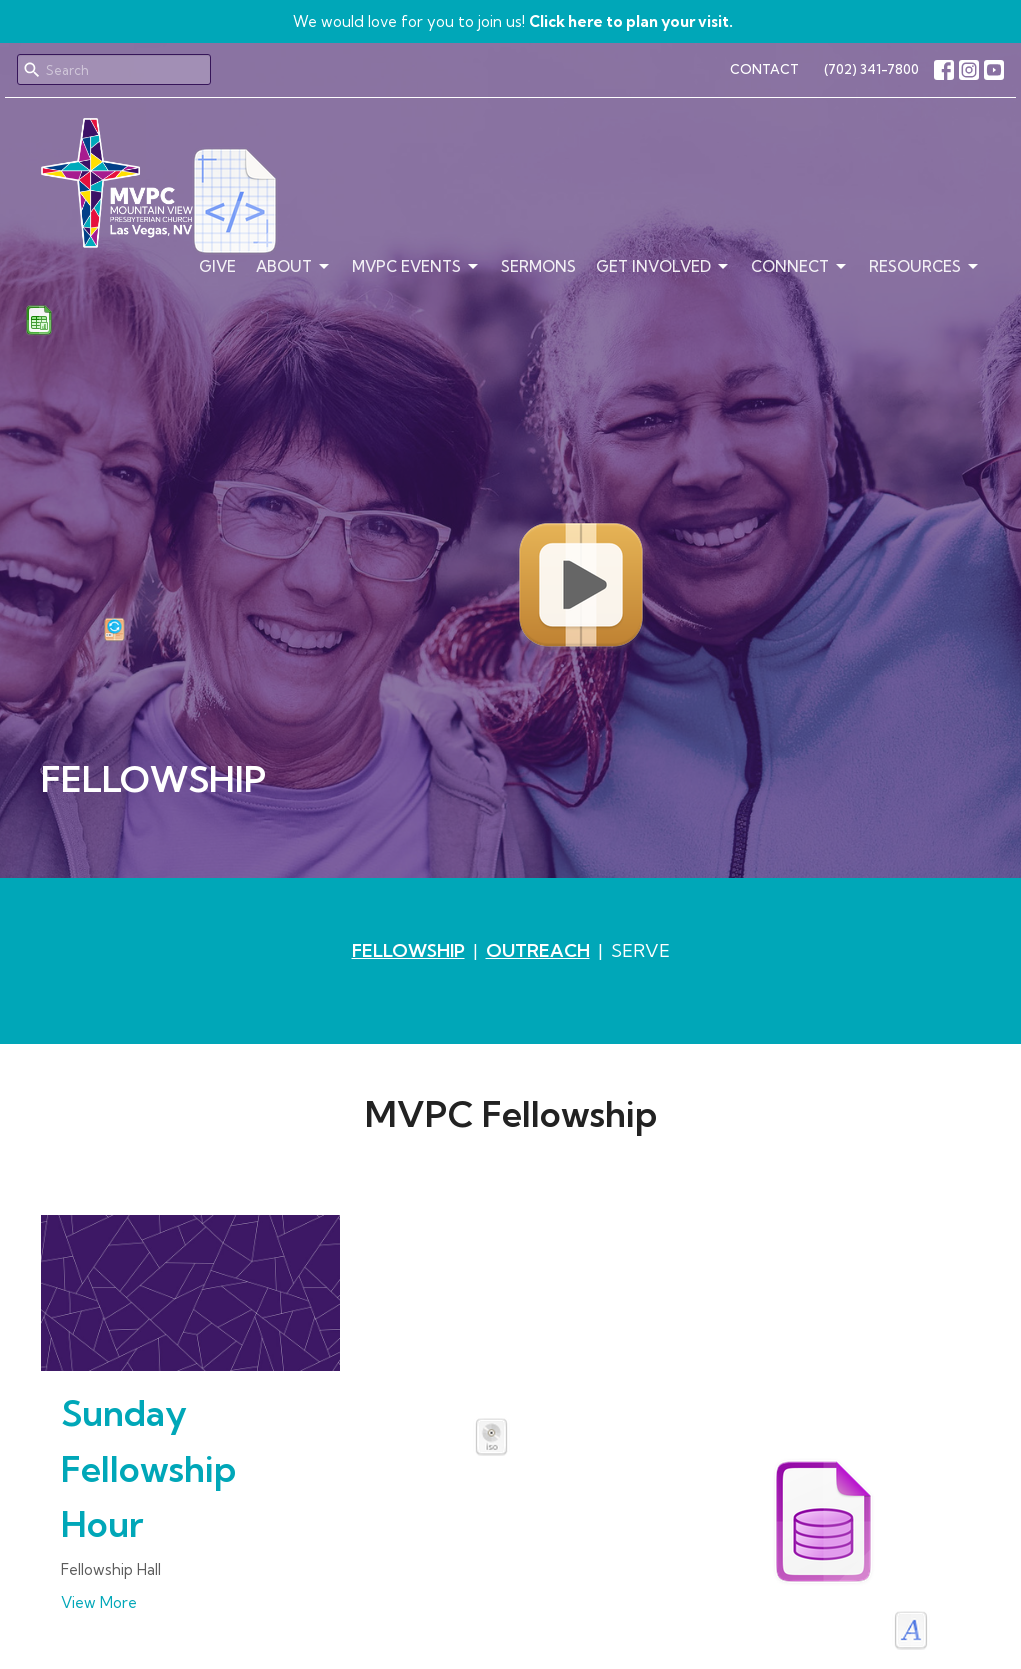  I want to click on an html template file, so click(235, 201).